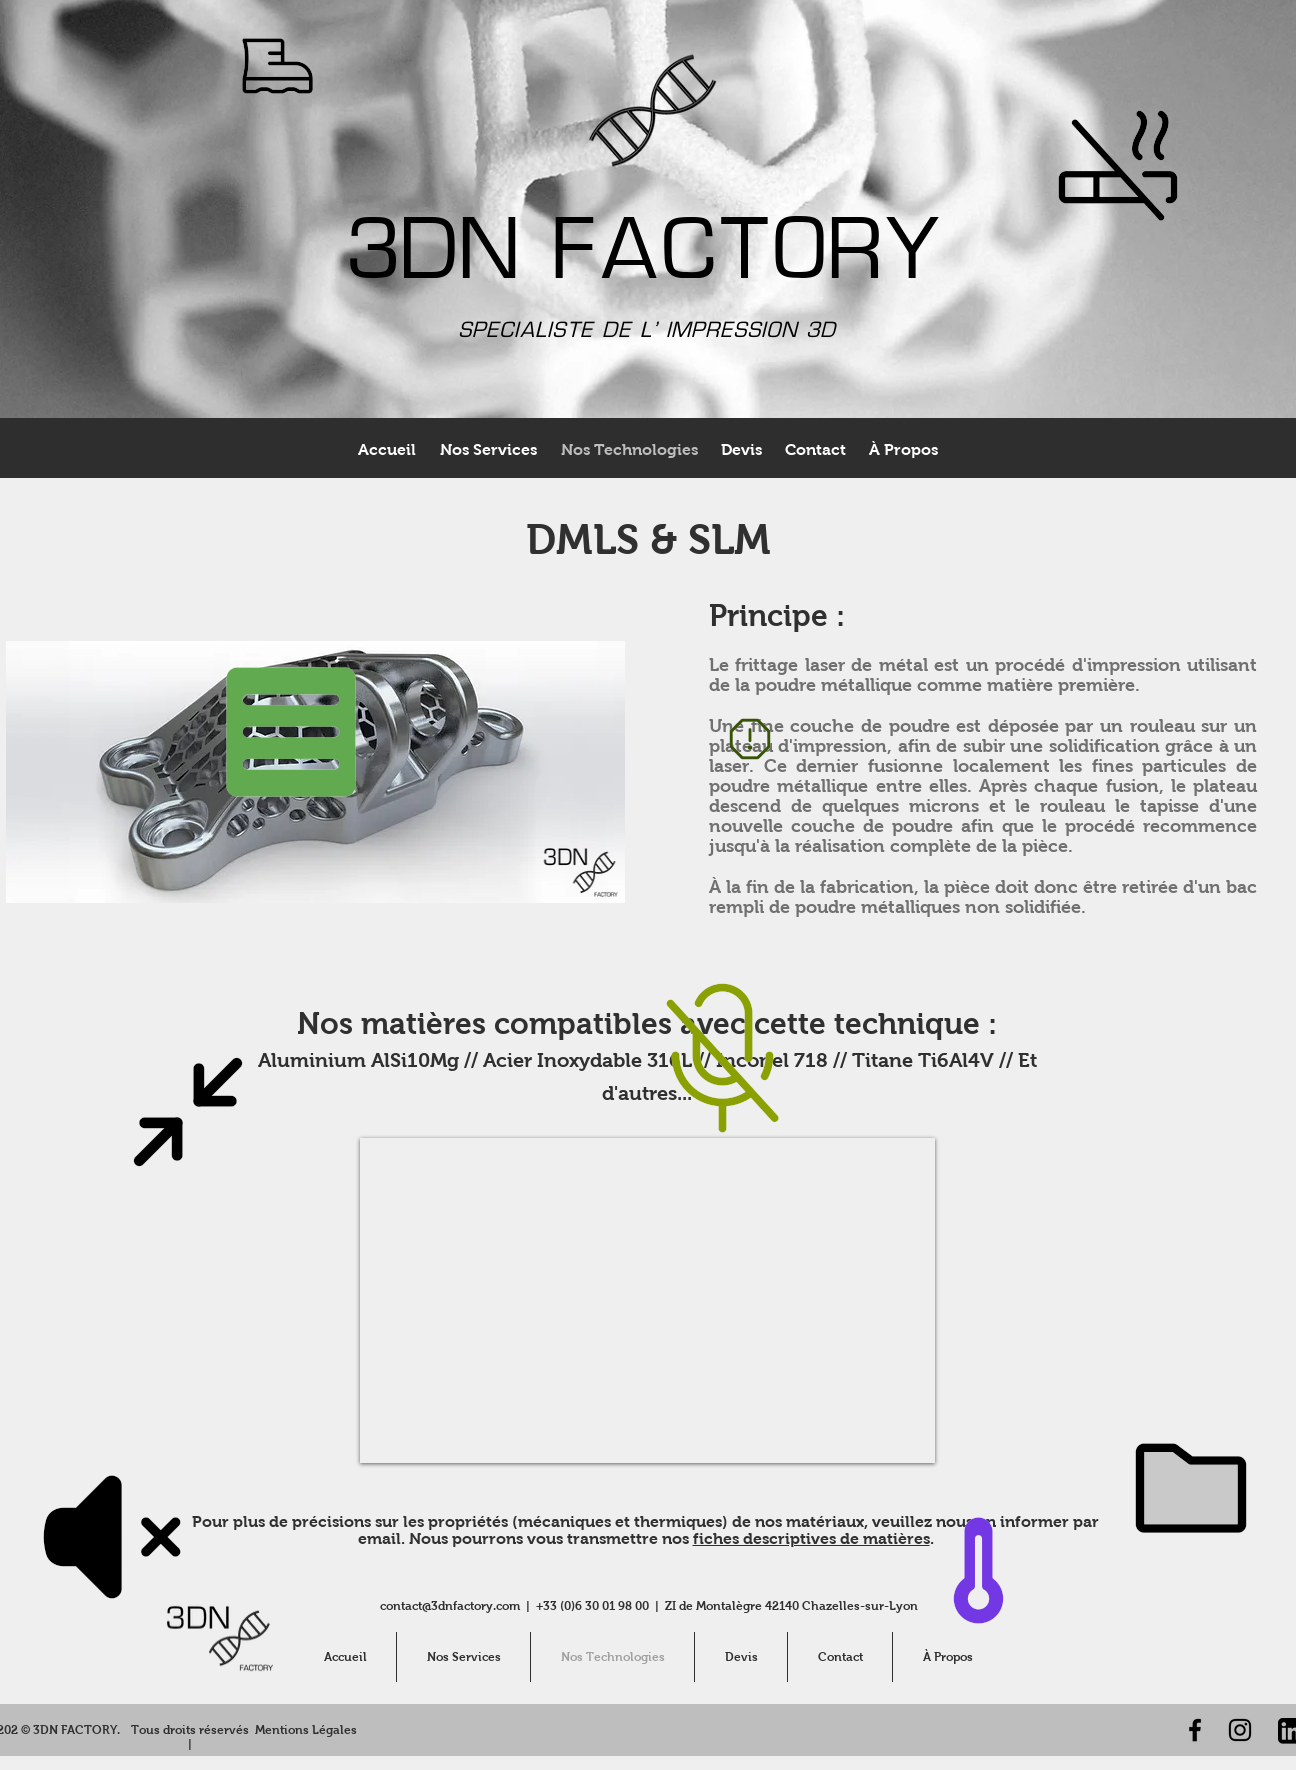 The height and width of the screenshot is (1770, 1296). What do you see at coordinates (275, 66) in the screenshot?
I see `select footwear or boot category` at bounding box center [275, 66].